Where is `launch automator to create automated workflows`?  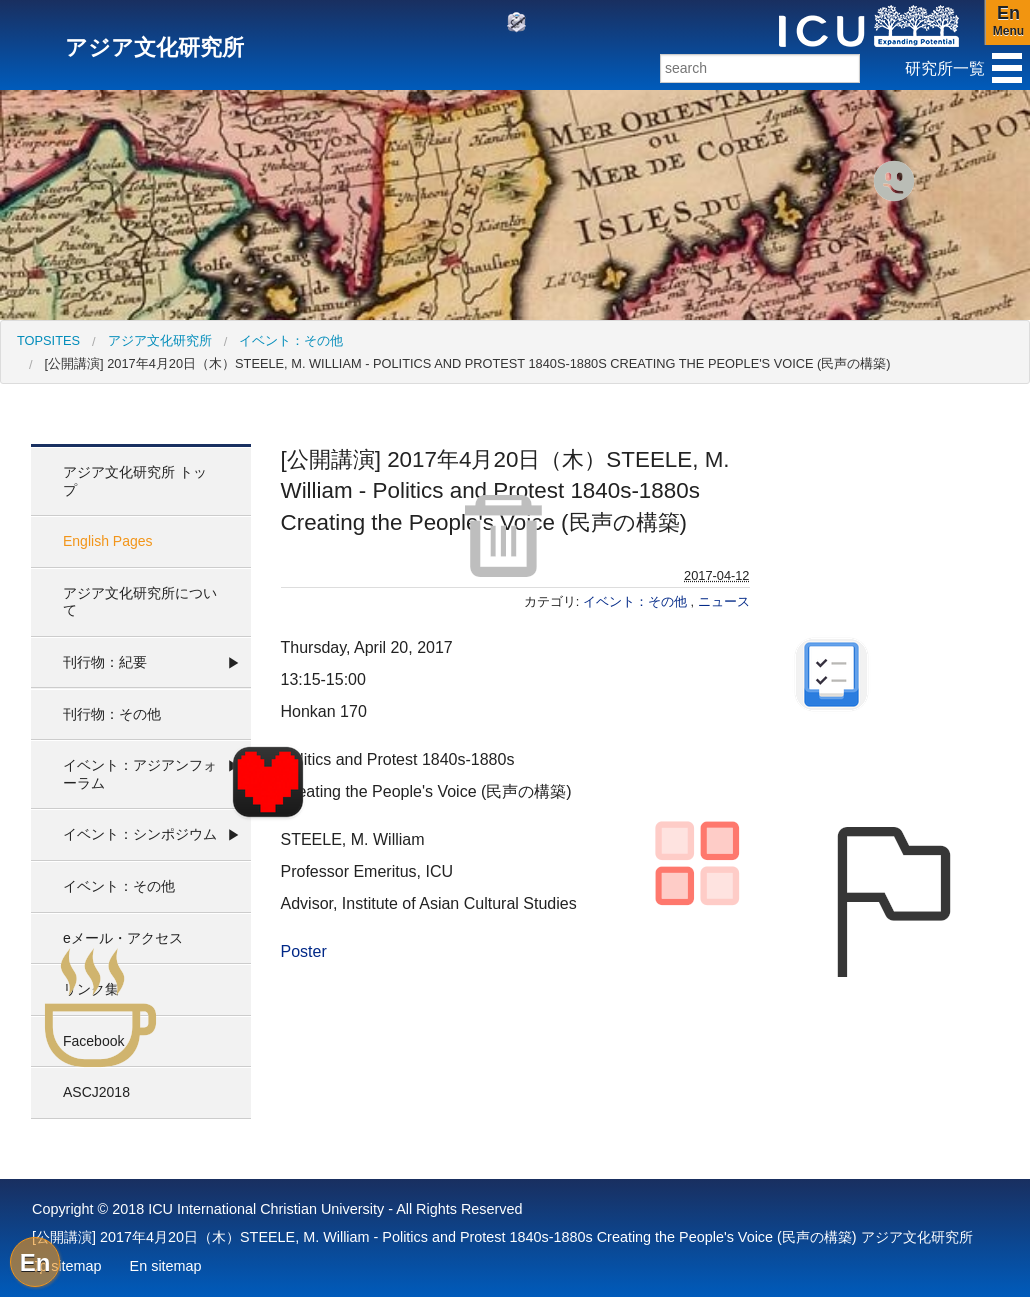
launch automator to create automated workflows is located at coordinates (516, 22).